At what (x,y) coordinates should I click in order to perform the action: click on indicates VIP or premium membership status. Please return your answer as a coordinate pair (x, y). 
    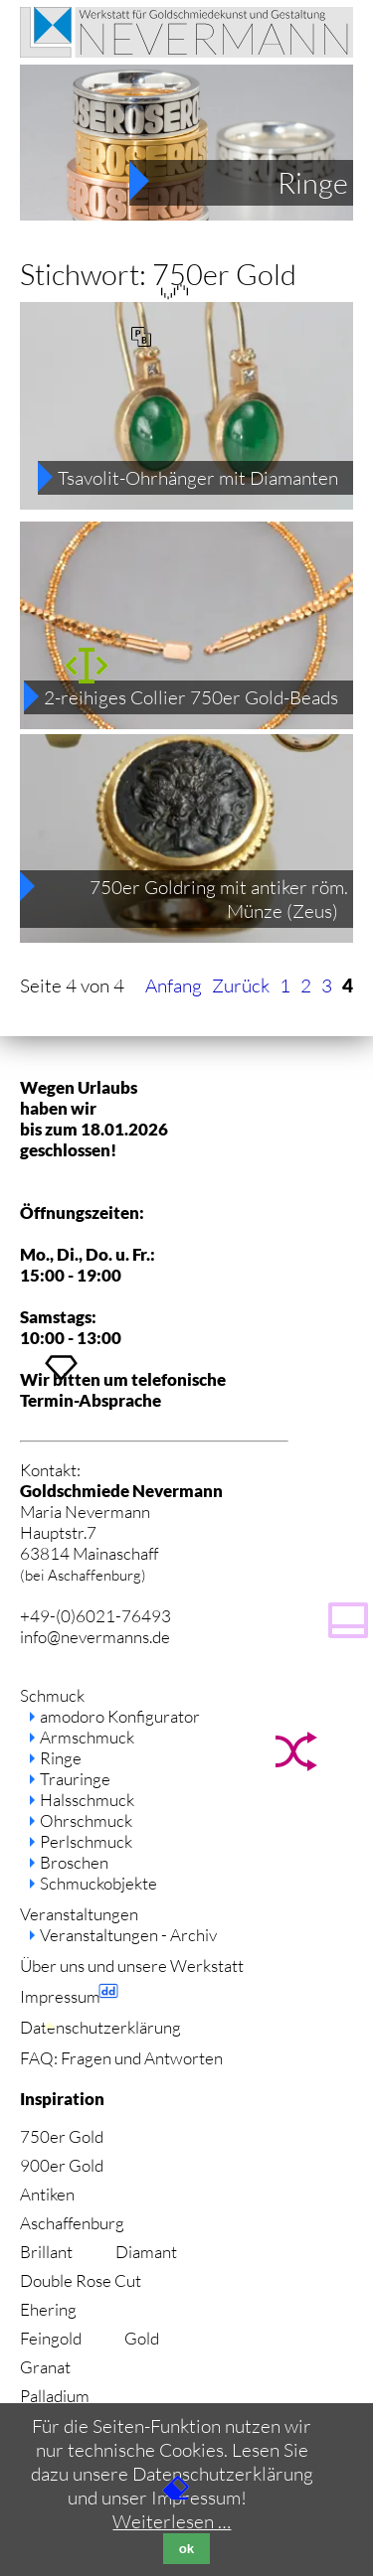
    Looking at the image, I should click on (61, 1367).